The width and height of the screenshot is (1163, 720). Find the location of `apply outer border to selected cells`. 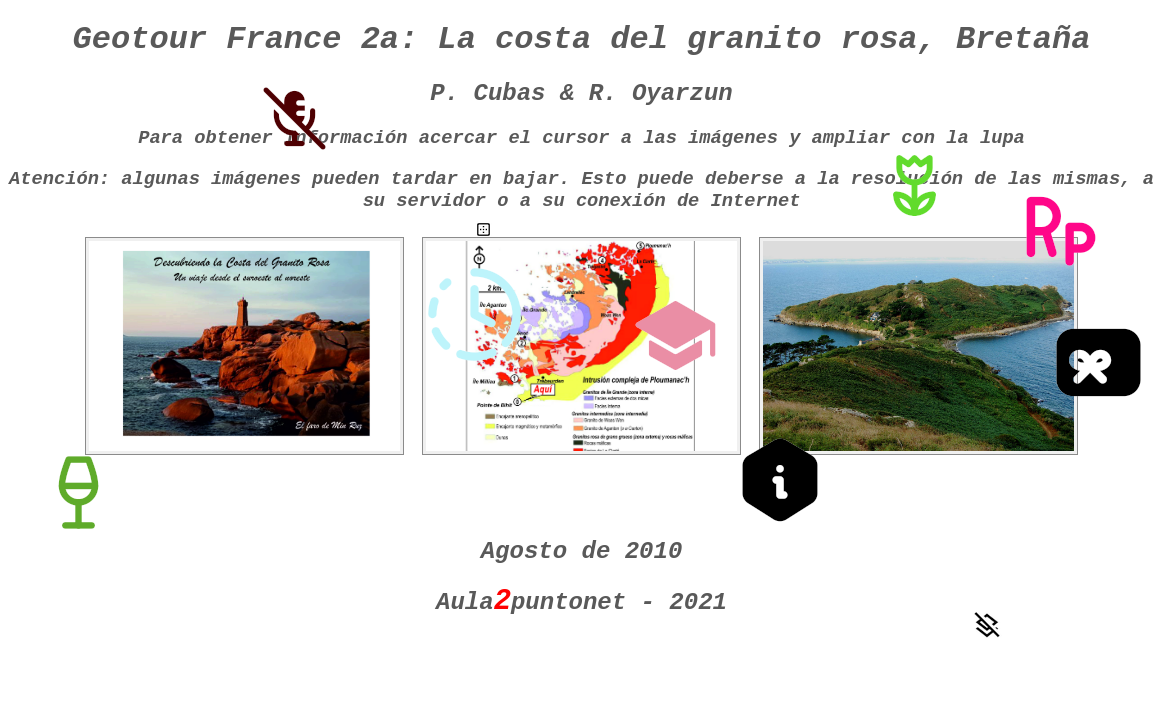

apply outer border to selected cells is located at coordinates (483, 229).